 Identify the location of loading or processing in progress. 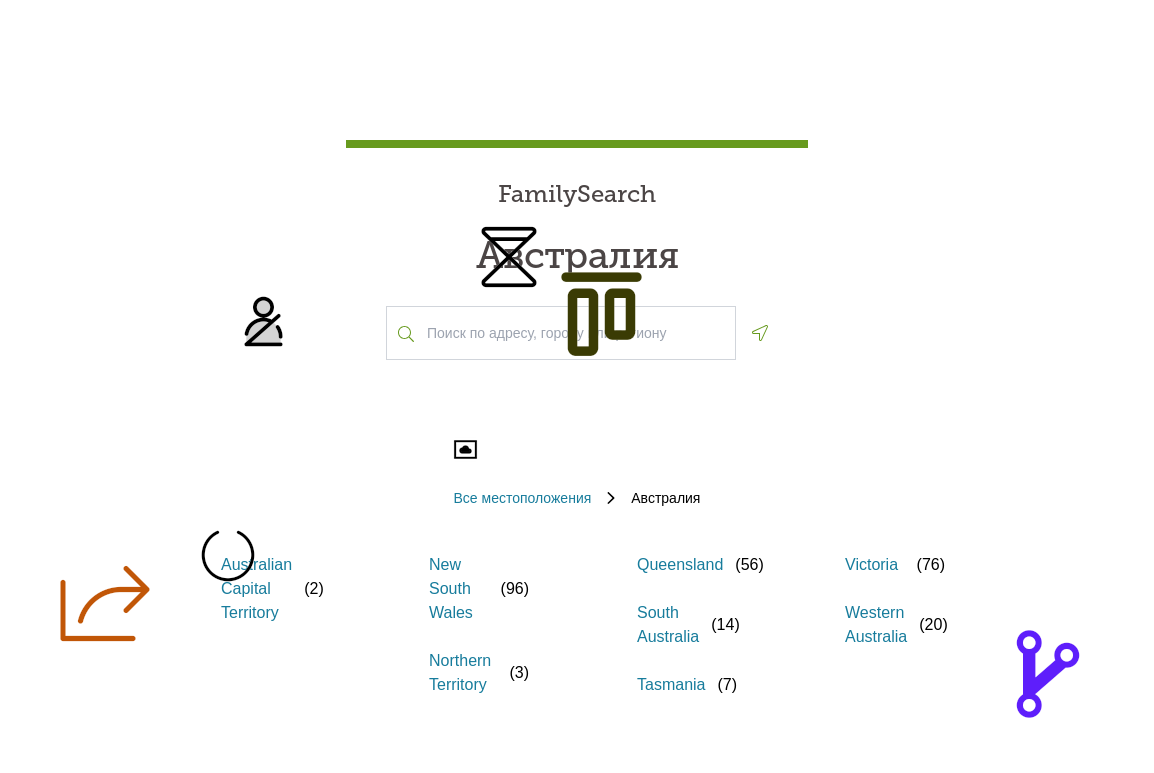
(228, 555).